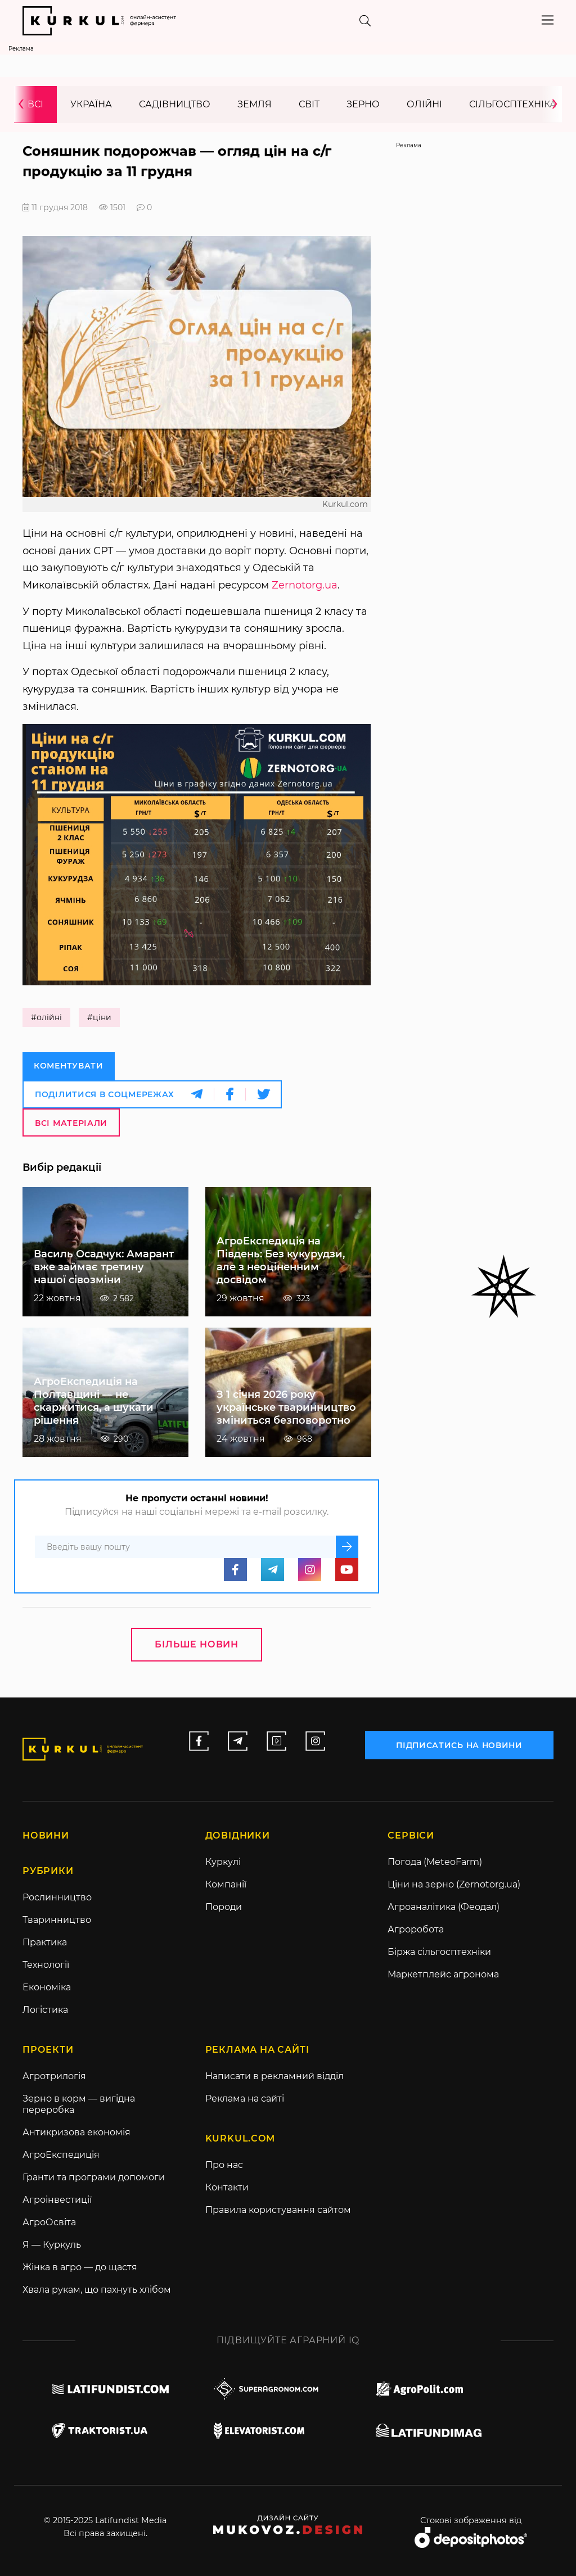 The width and height of the screenshot is (576, 2576). I want to click on a seven-pointed star symbol for mystical or magical elements, so click(503, 1286).